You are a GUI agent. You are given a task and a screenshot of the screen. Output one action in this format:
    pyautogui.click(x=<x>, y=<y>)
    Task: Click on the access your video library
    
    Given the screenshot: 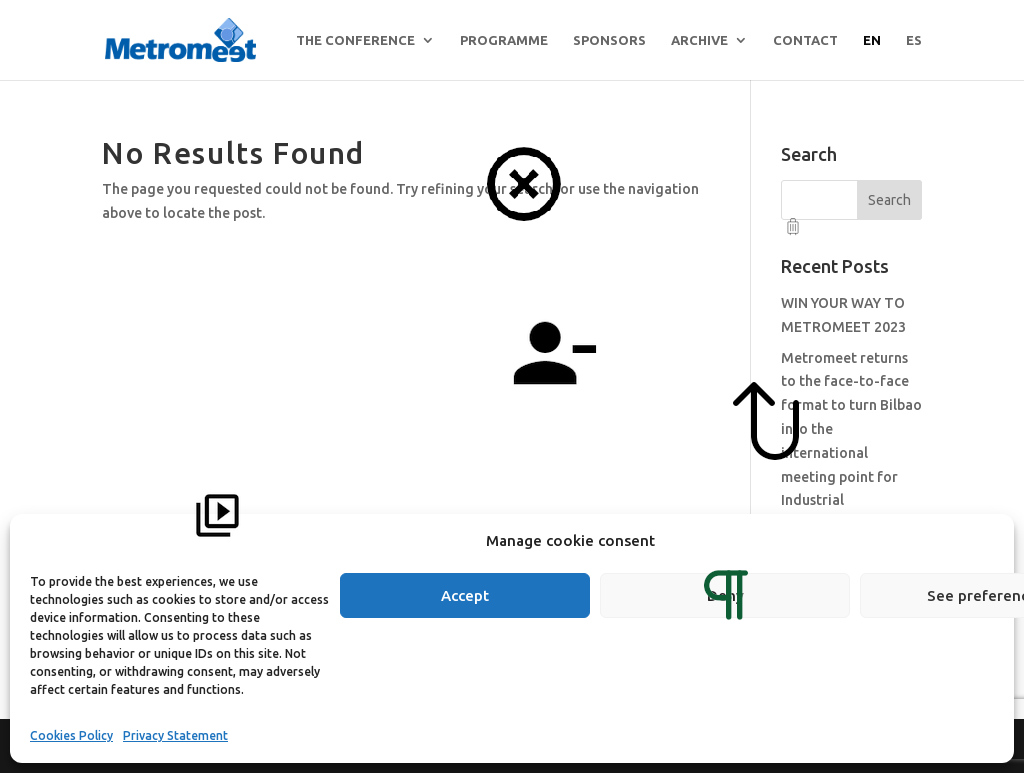 What is the action you would take?
    pyautogui.click(x=217, y=515)
    